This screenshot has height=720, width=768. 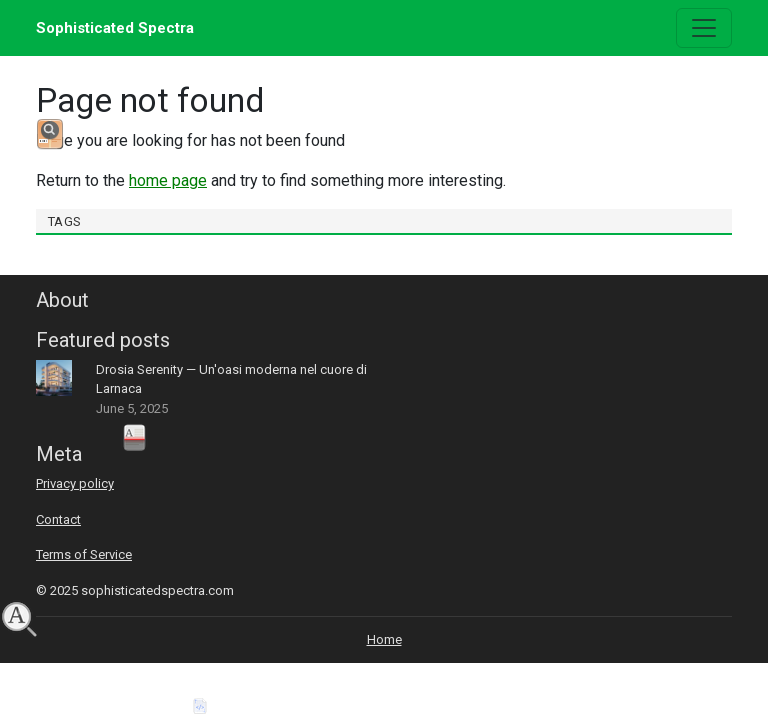 What do you see at coordinates (50, 134) in the screenshot?
I see `resolving package dependencies` at bounding box center [50, 134].